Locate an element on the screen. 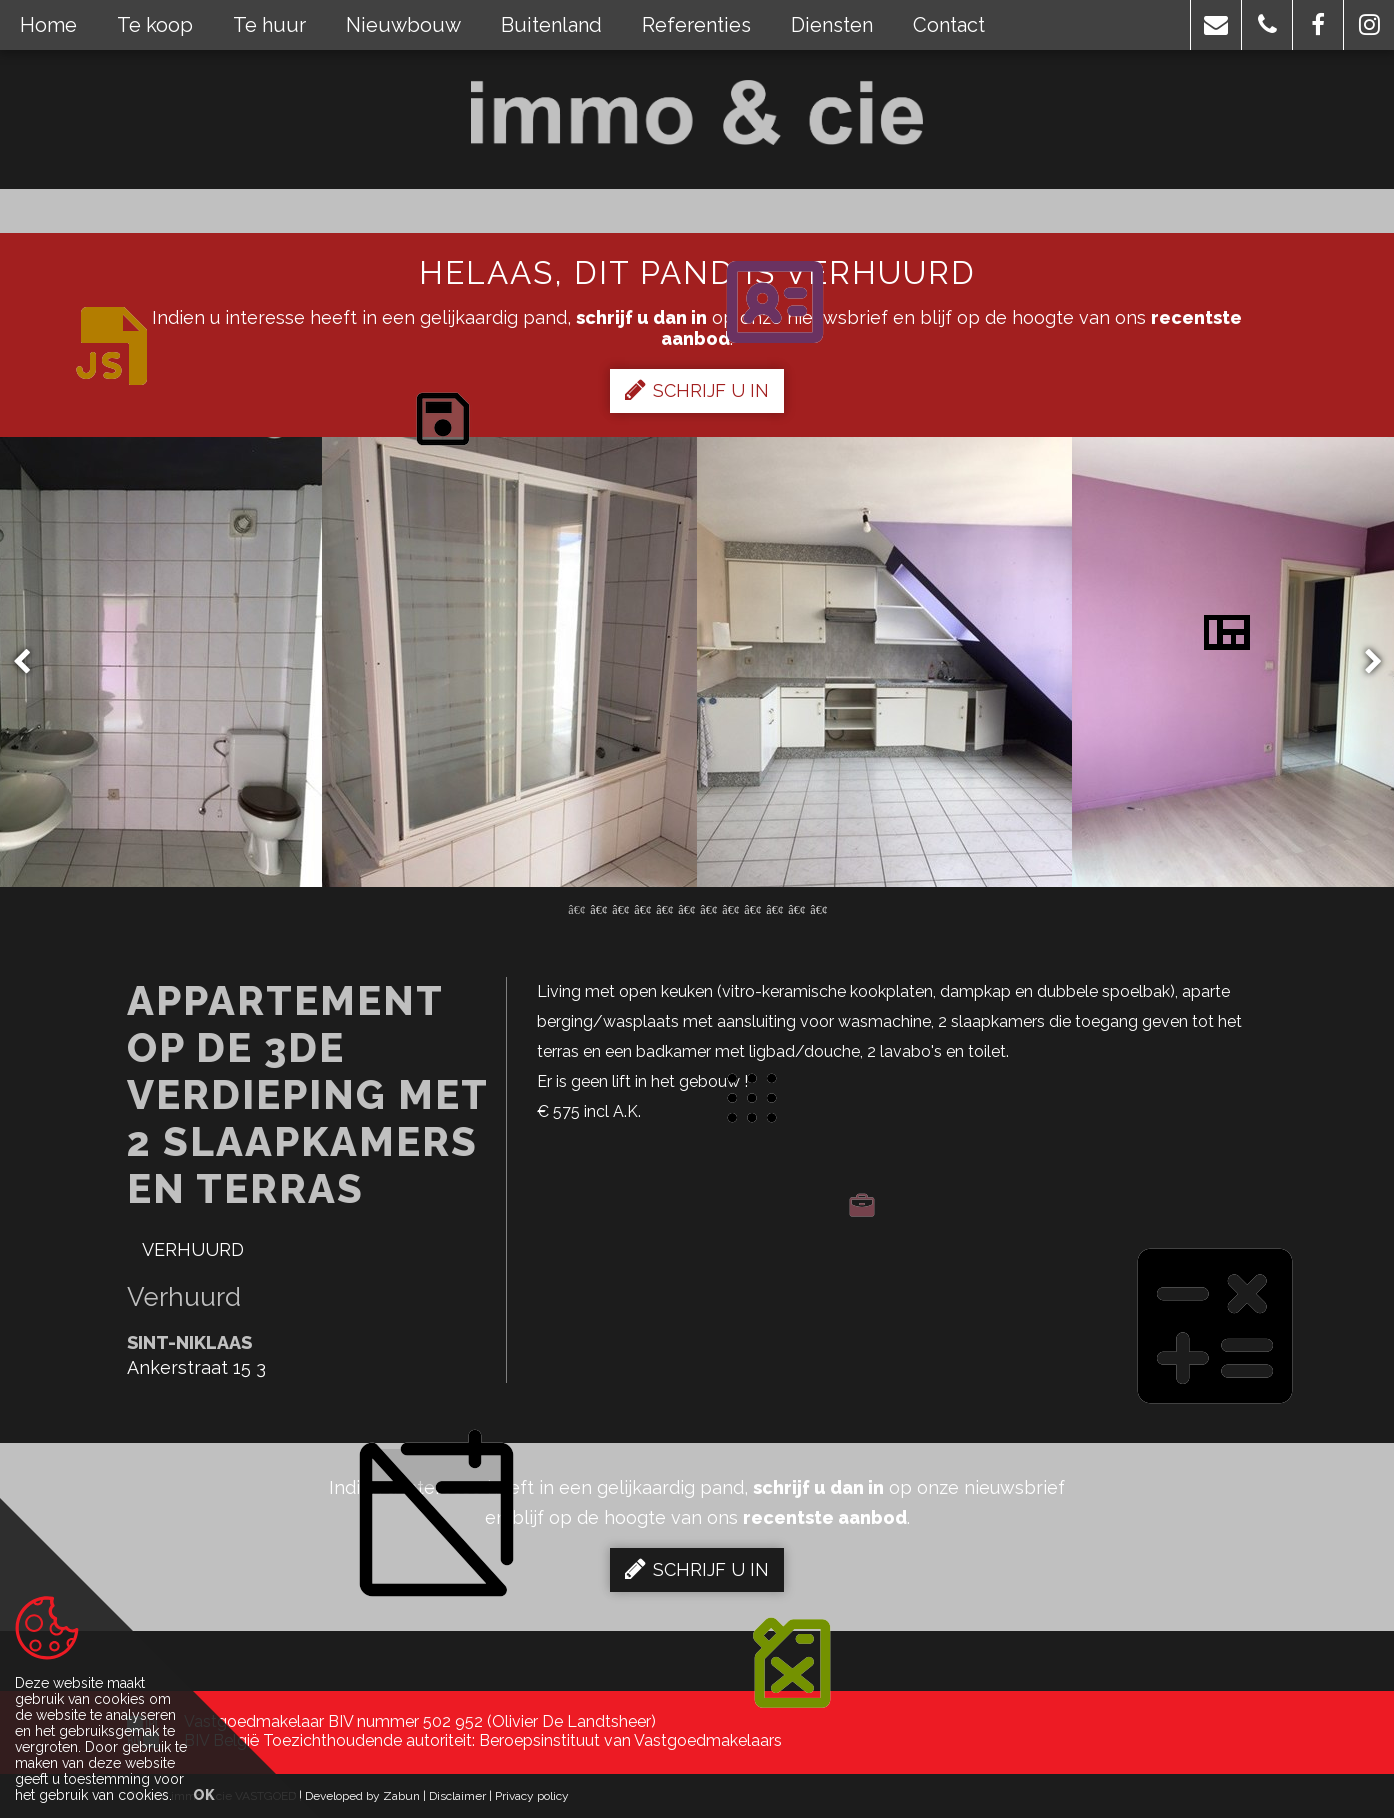 The height and width of the screenshot is (1818, 1394). no scheduled events or appointments is located at coordinates (436, 1519).